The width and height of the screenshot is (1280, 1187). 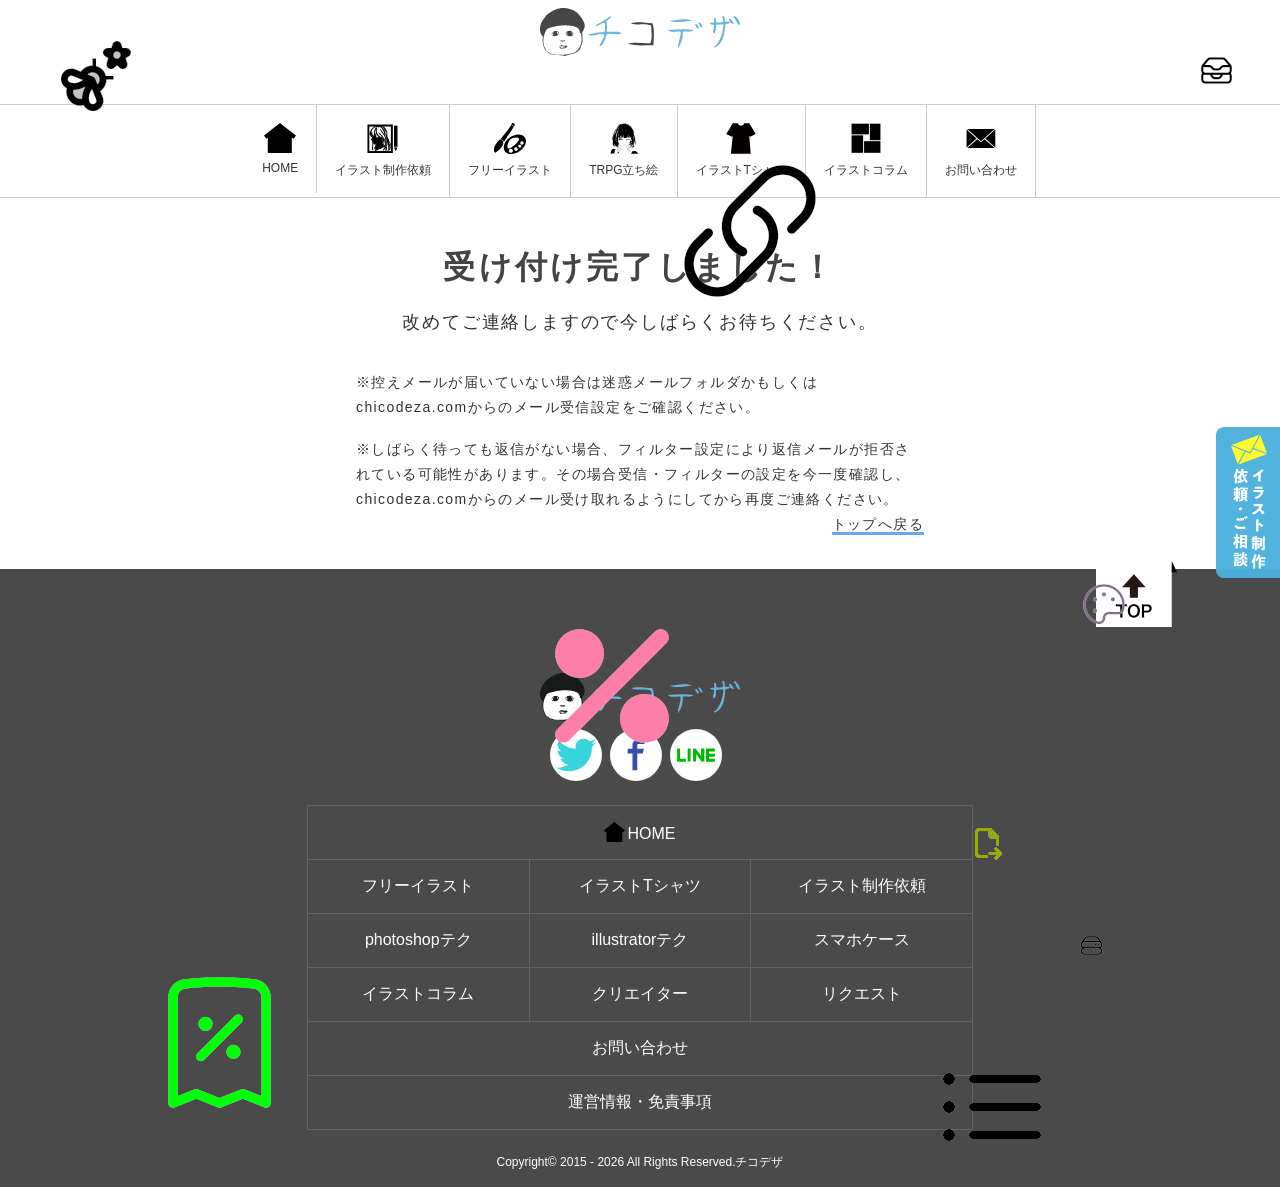 I want to click on view items in list format, so click(x=993, y=1107).